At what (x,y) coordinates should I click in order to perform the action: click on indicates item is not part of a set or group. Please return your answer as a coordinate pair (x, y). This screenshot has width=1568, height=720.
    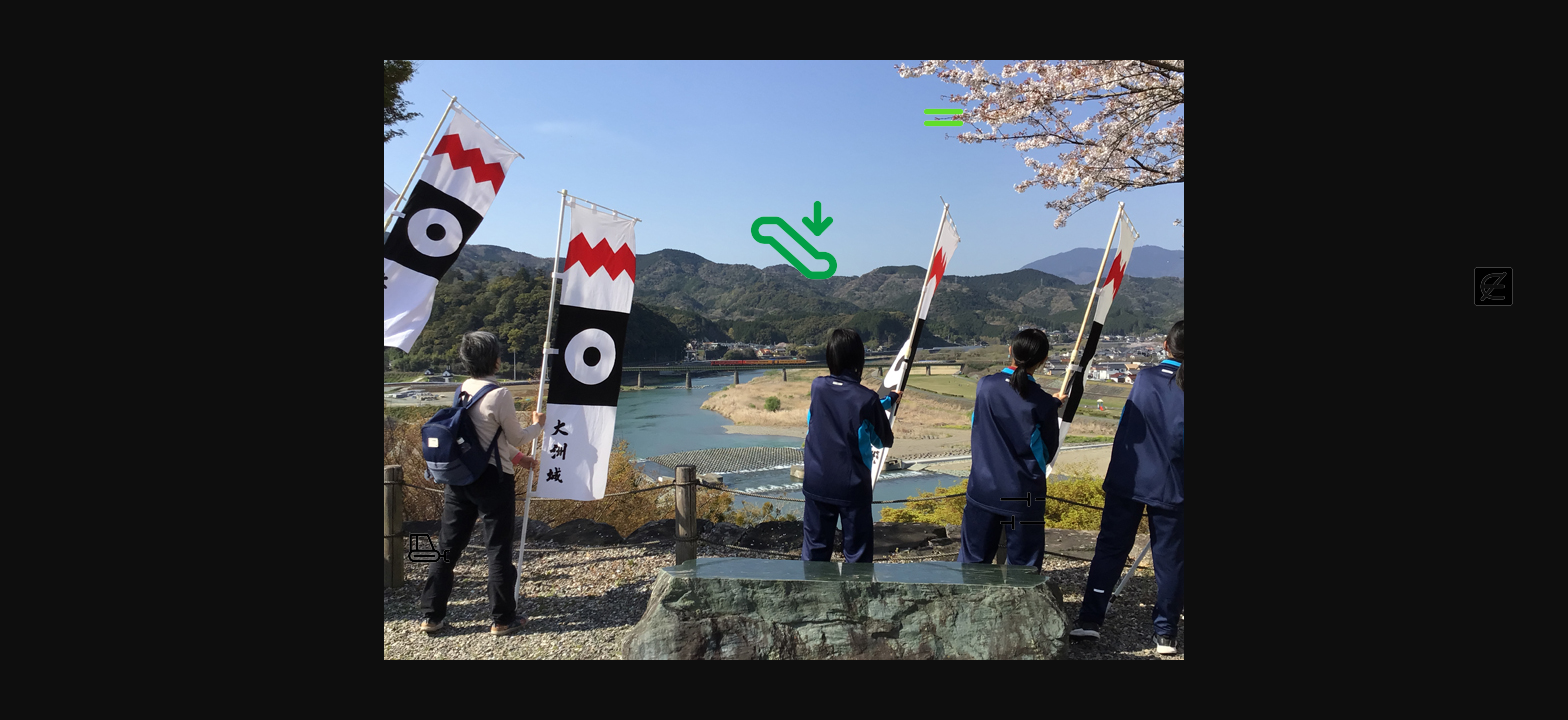
    Looking at the image, I should click on (1493, 286).